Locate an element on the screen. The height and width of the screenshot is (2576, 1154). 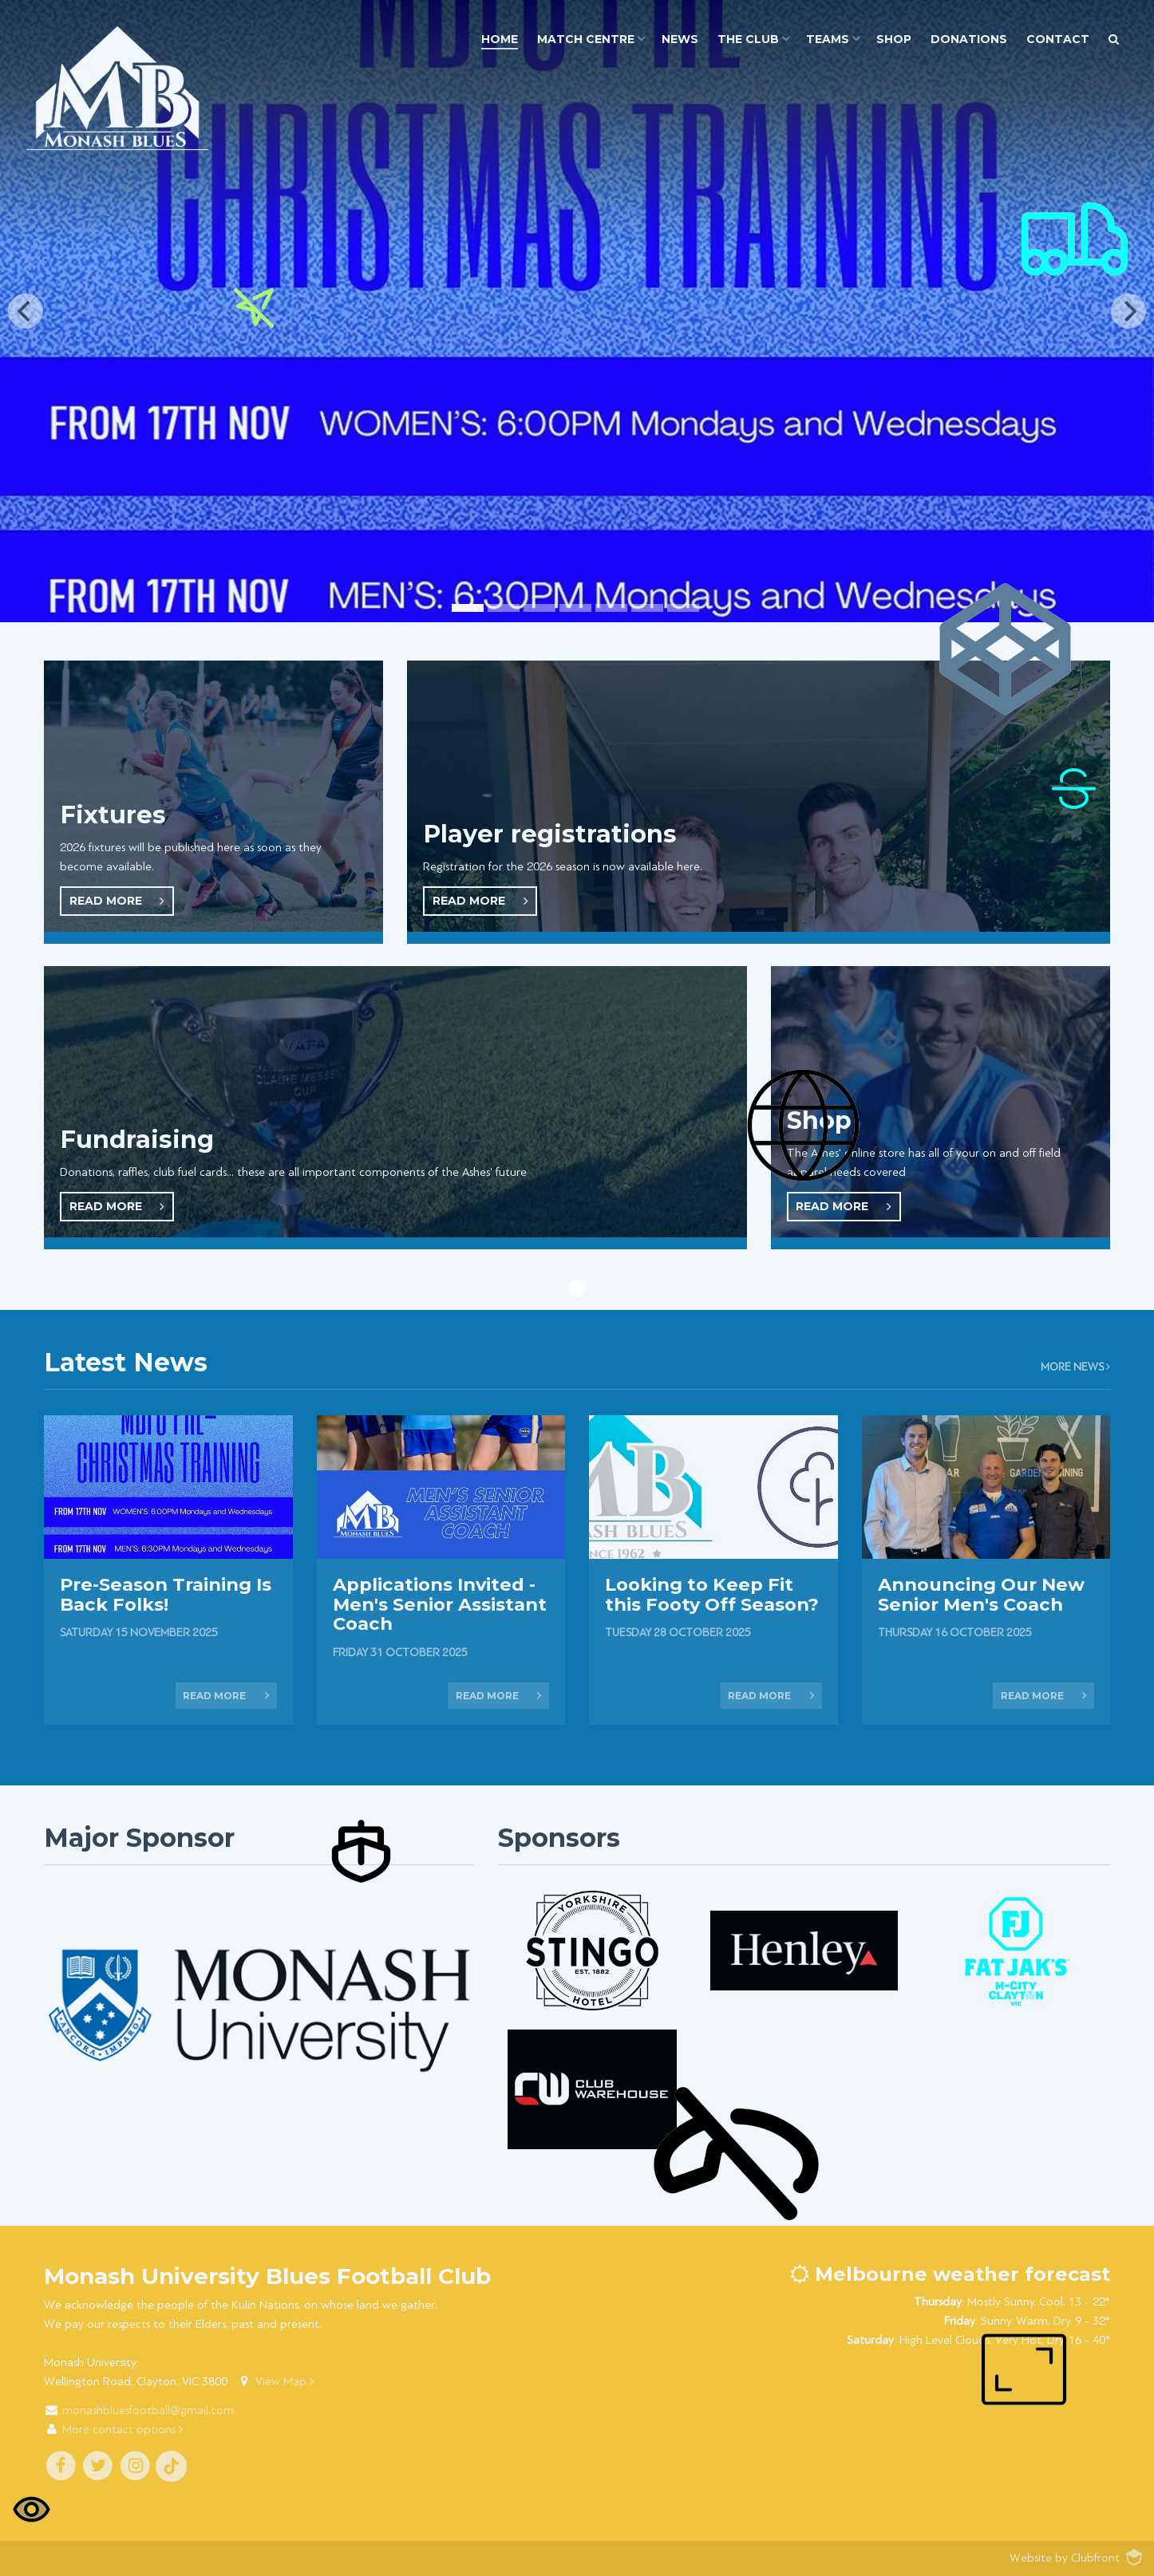
open CodePen profile or project is located at coordinates (1005, 649).